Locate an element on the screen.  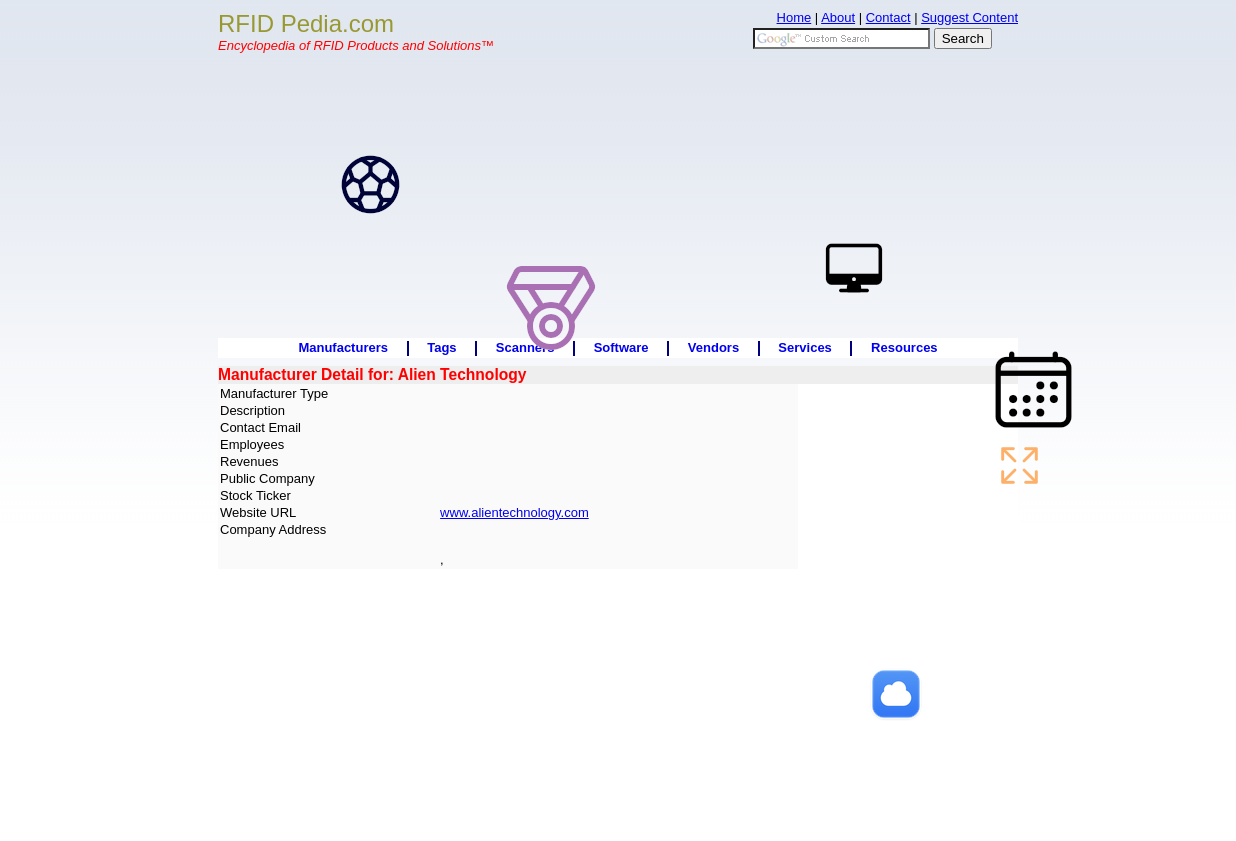
expand to fullscreen mode is located at coordinates (1019, 465).